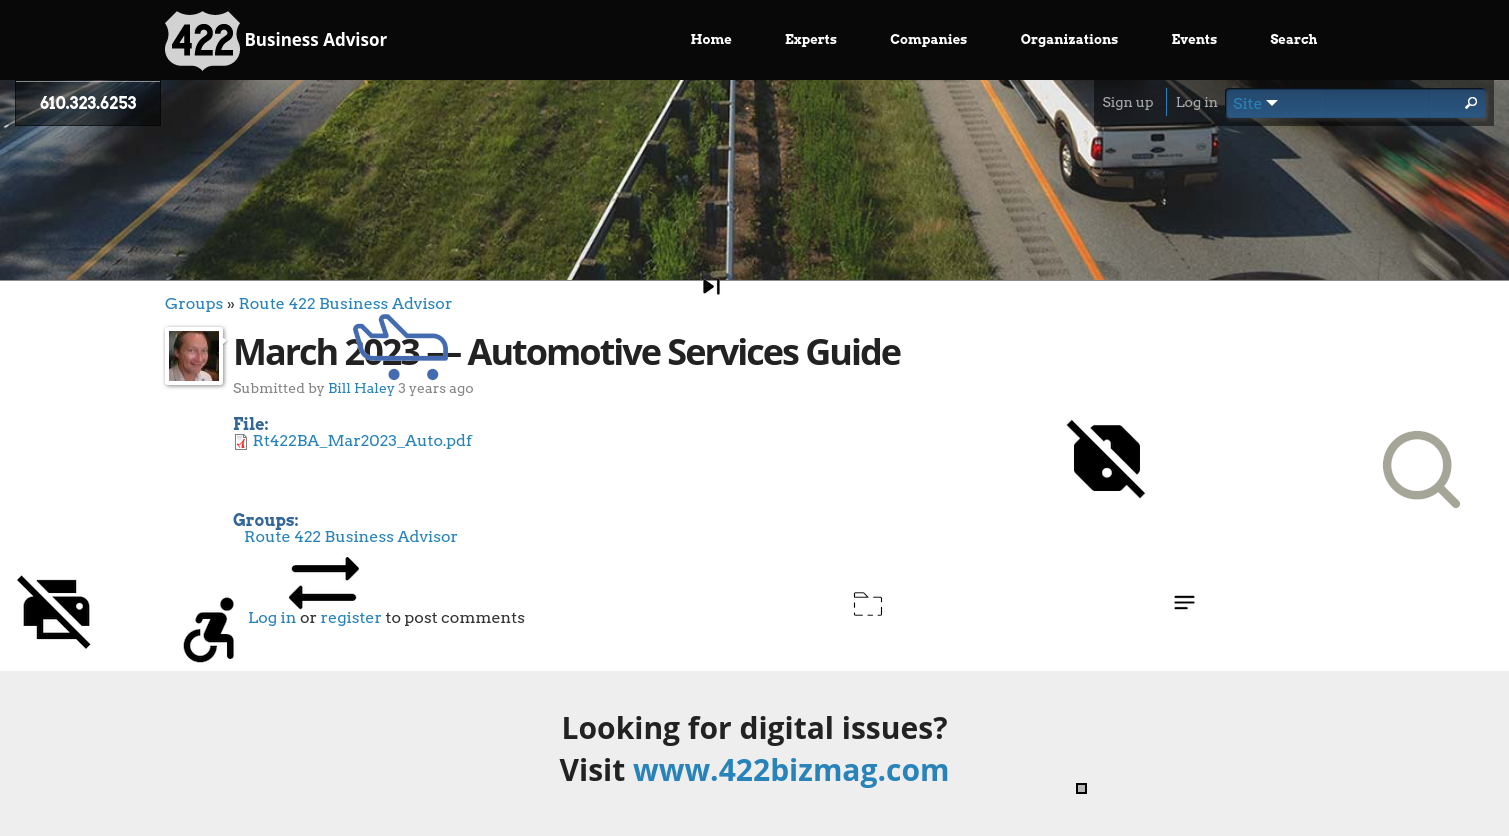 The height and width of the screenshot is (836, 1509). I want to click on disable or turn off reporting, so click(1107, 458).